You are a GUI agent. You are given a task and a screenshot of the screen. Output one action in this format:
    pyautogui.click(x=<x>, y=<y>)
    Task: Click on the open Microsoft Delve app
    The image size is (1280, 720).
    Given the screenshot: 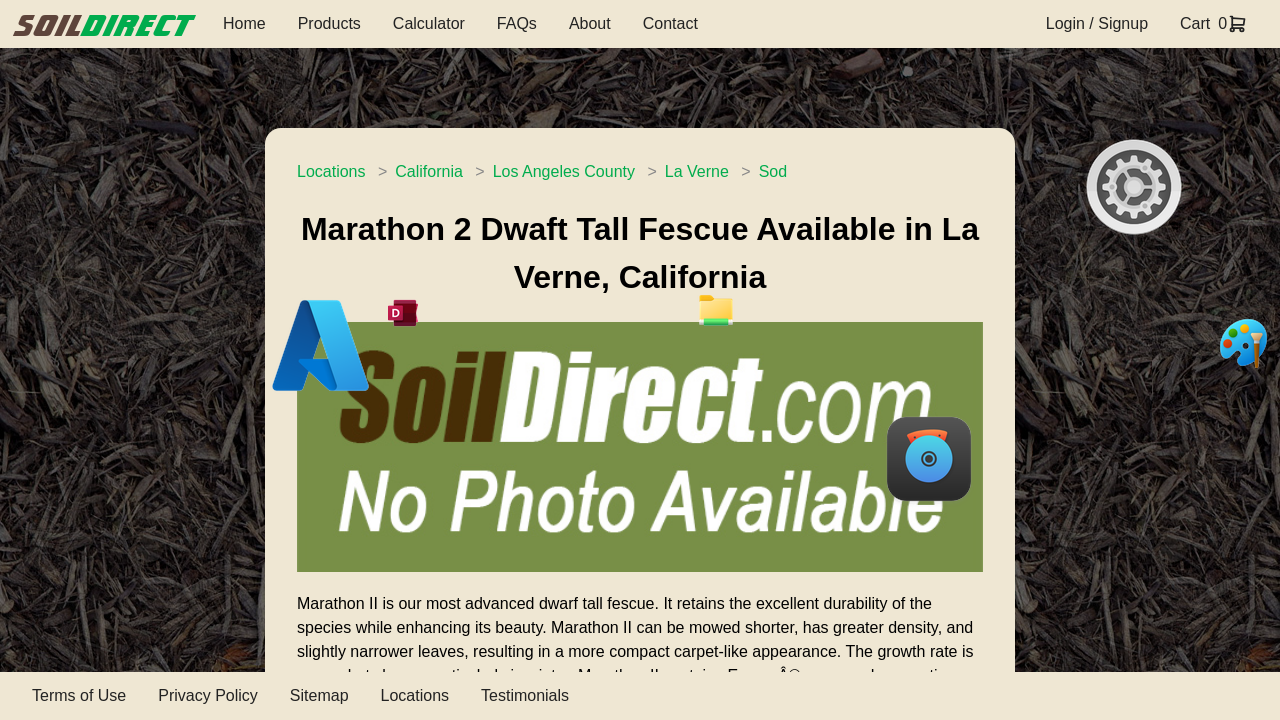 What is the action you would take?
    pyautogui.click(x=403, y=313)
    